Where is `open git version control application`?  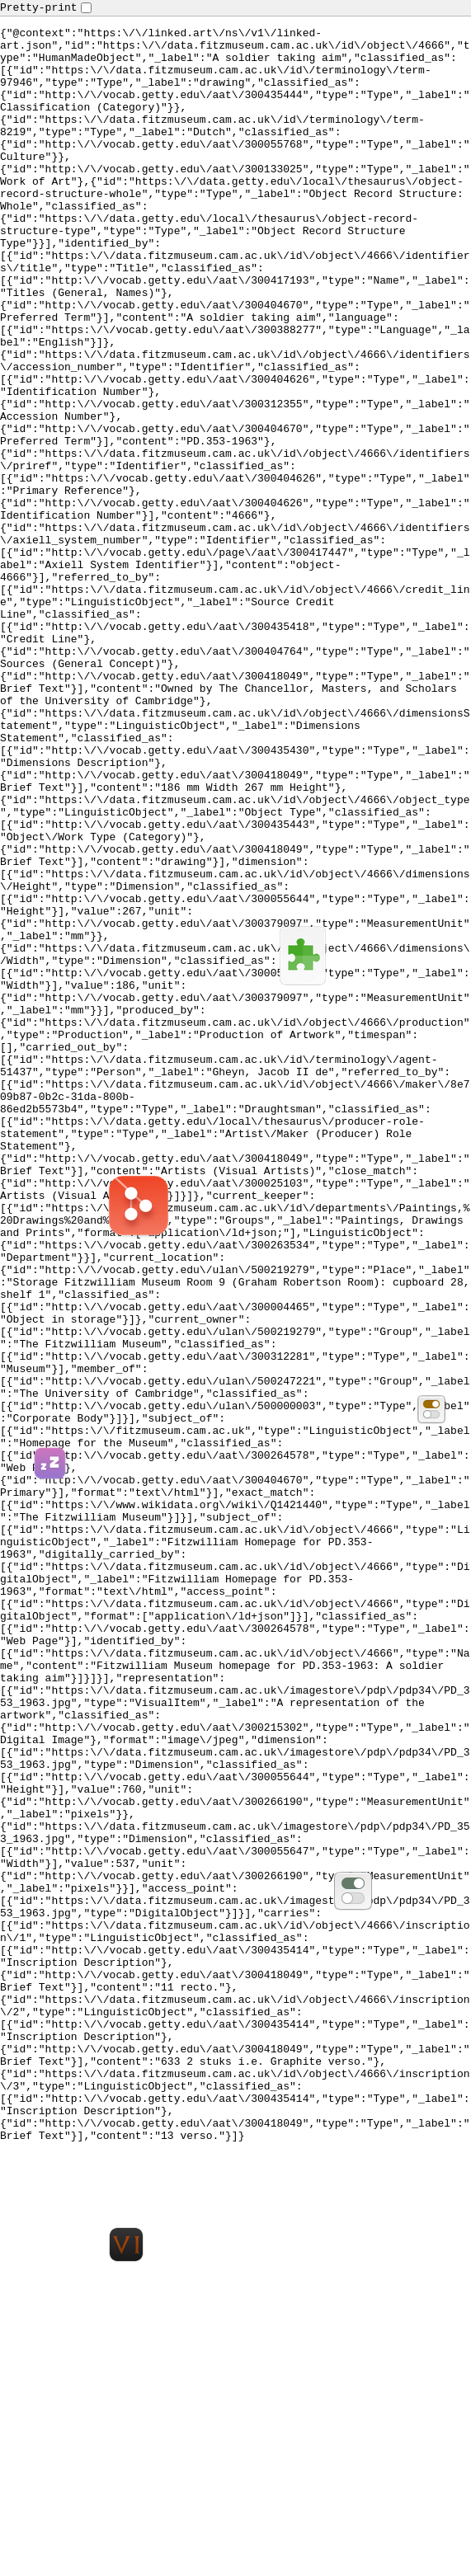
open git version control application is located at coordinates (139, 1206).